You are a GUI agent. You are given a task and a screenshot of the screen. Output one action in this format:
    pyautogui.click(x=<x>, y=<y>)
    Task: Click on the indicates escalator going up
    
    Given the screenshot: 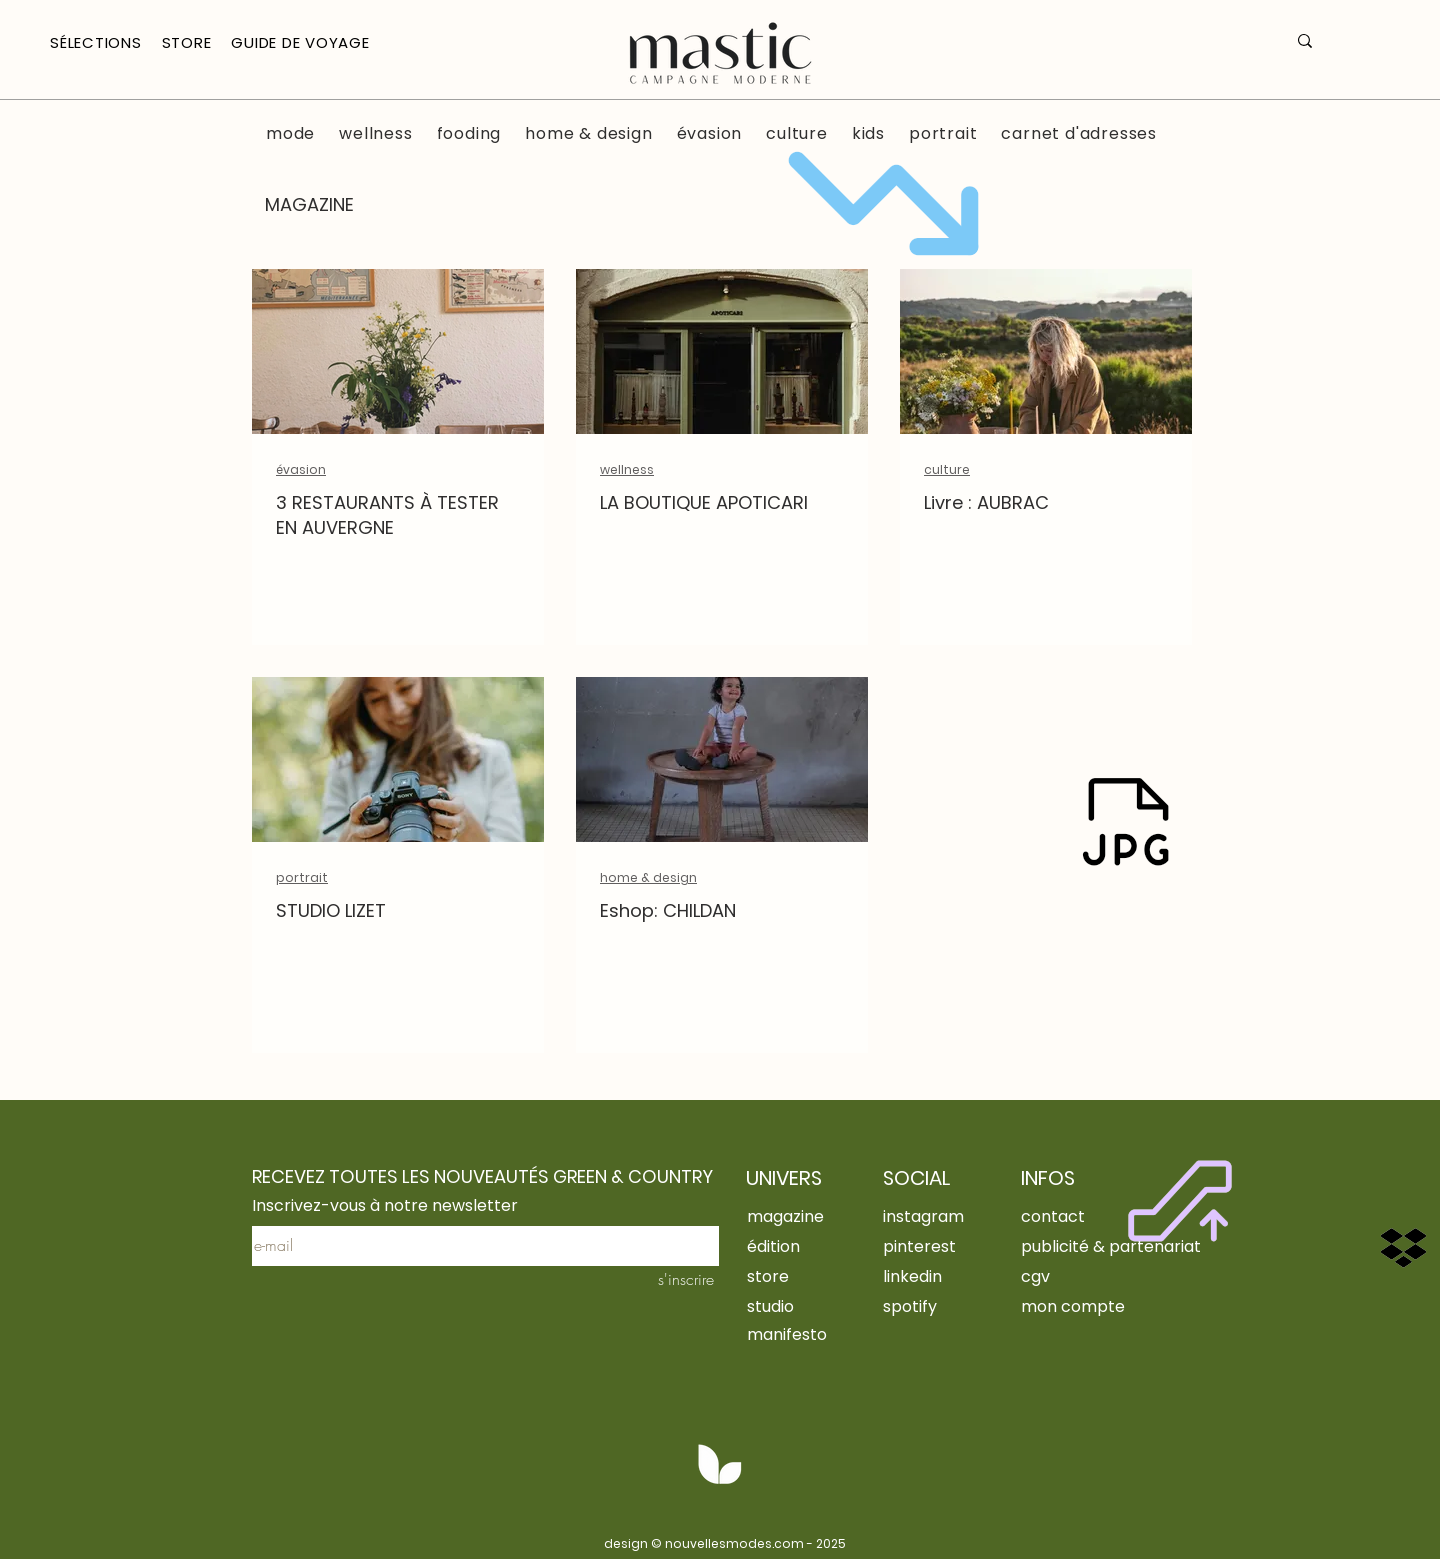 What is the action you would take?
    pyautogui.click(x=1180, y=1201)
    